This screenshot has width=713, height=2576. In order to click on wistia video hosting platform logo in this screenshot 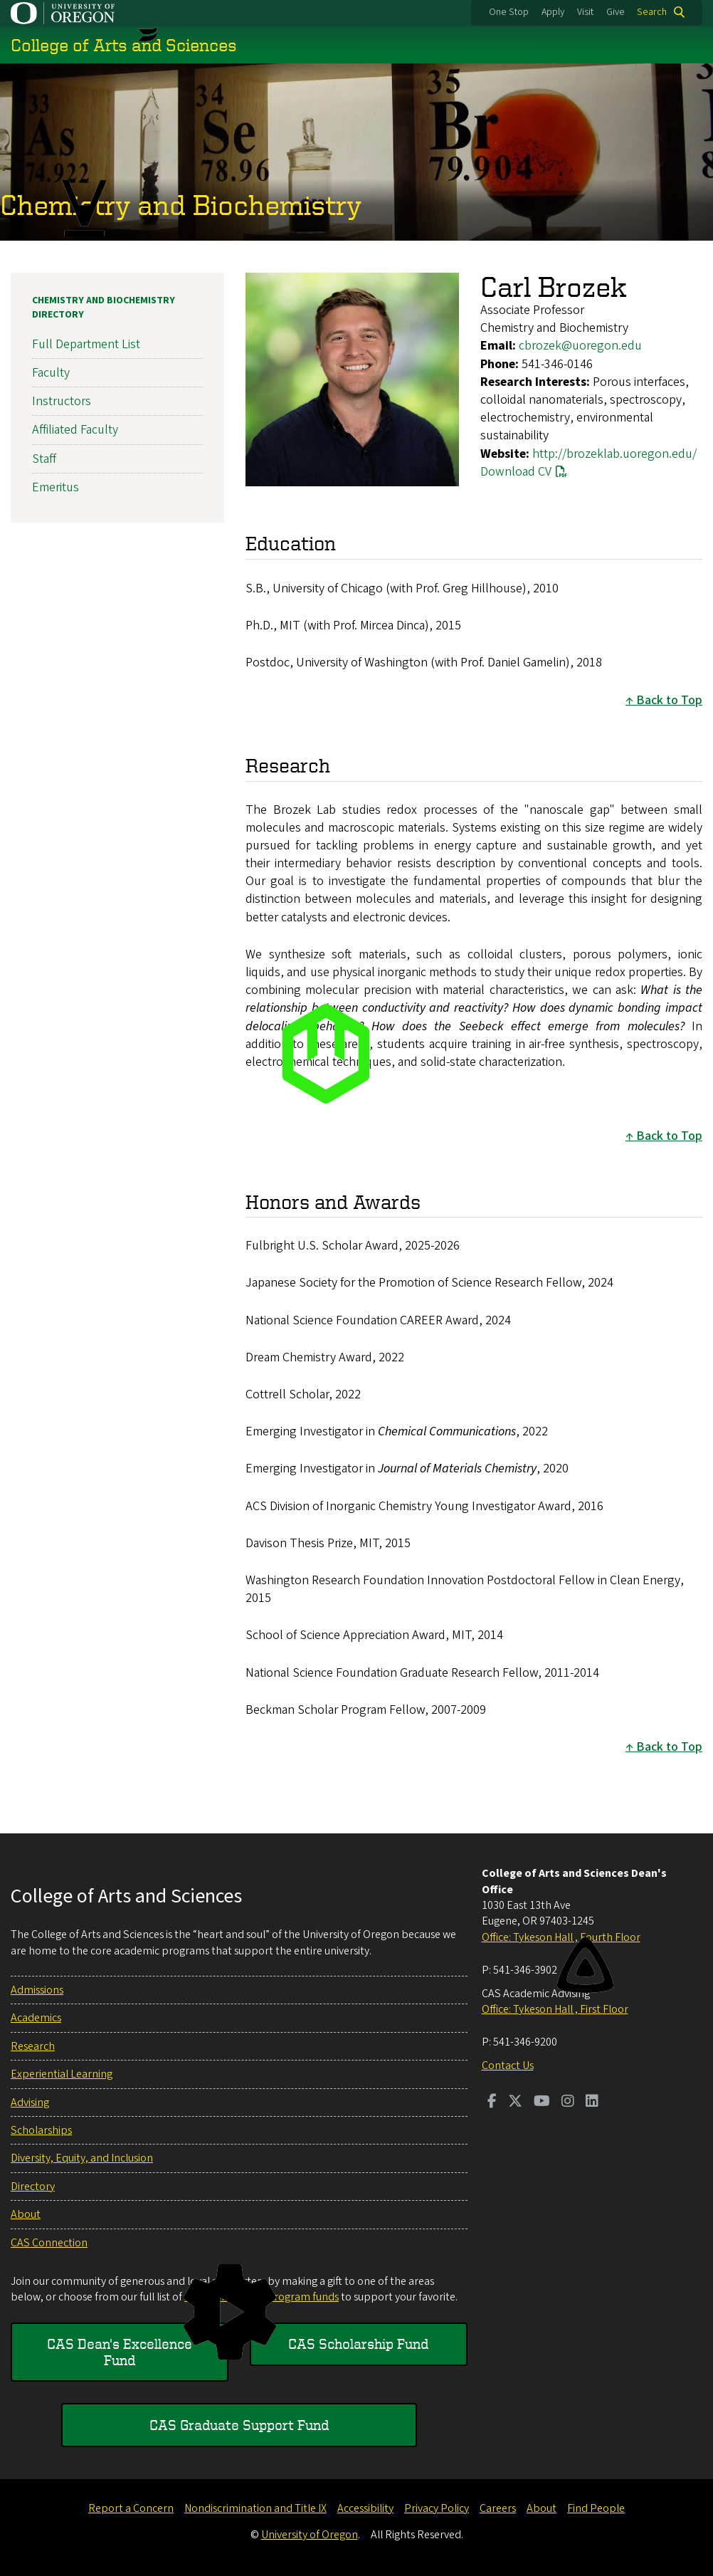, I will do `click(147, 33)`.